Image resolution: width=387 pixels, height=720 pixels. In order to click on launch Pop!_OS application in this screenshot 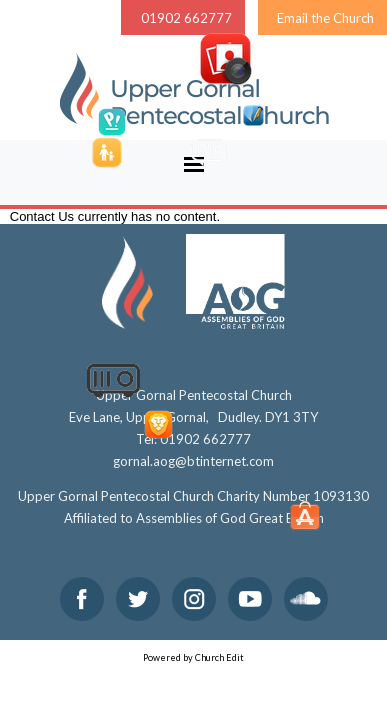, I will do `click(112, 122)`.